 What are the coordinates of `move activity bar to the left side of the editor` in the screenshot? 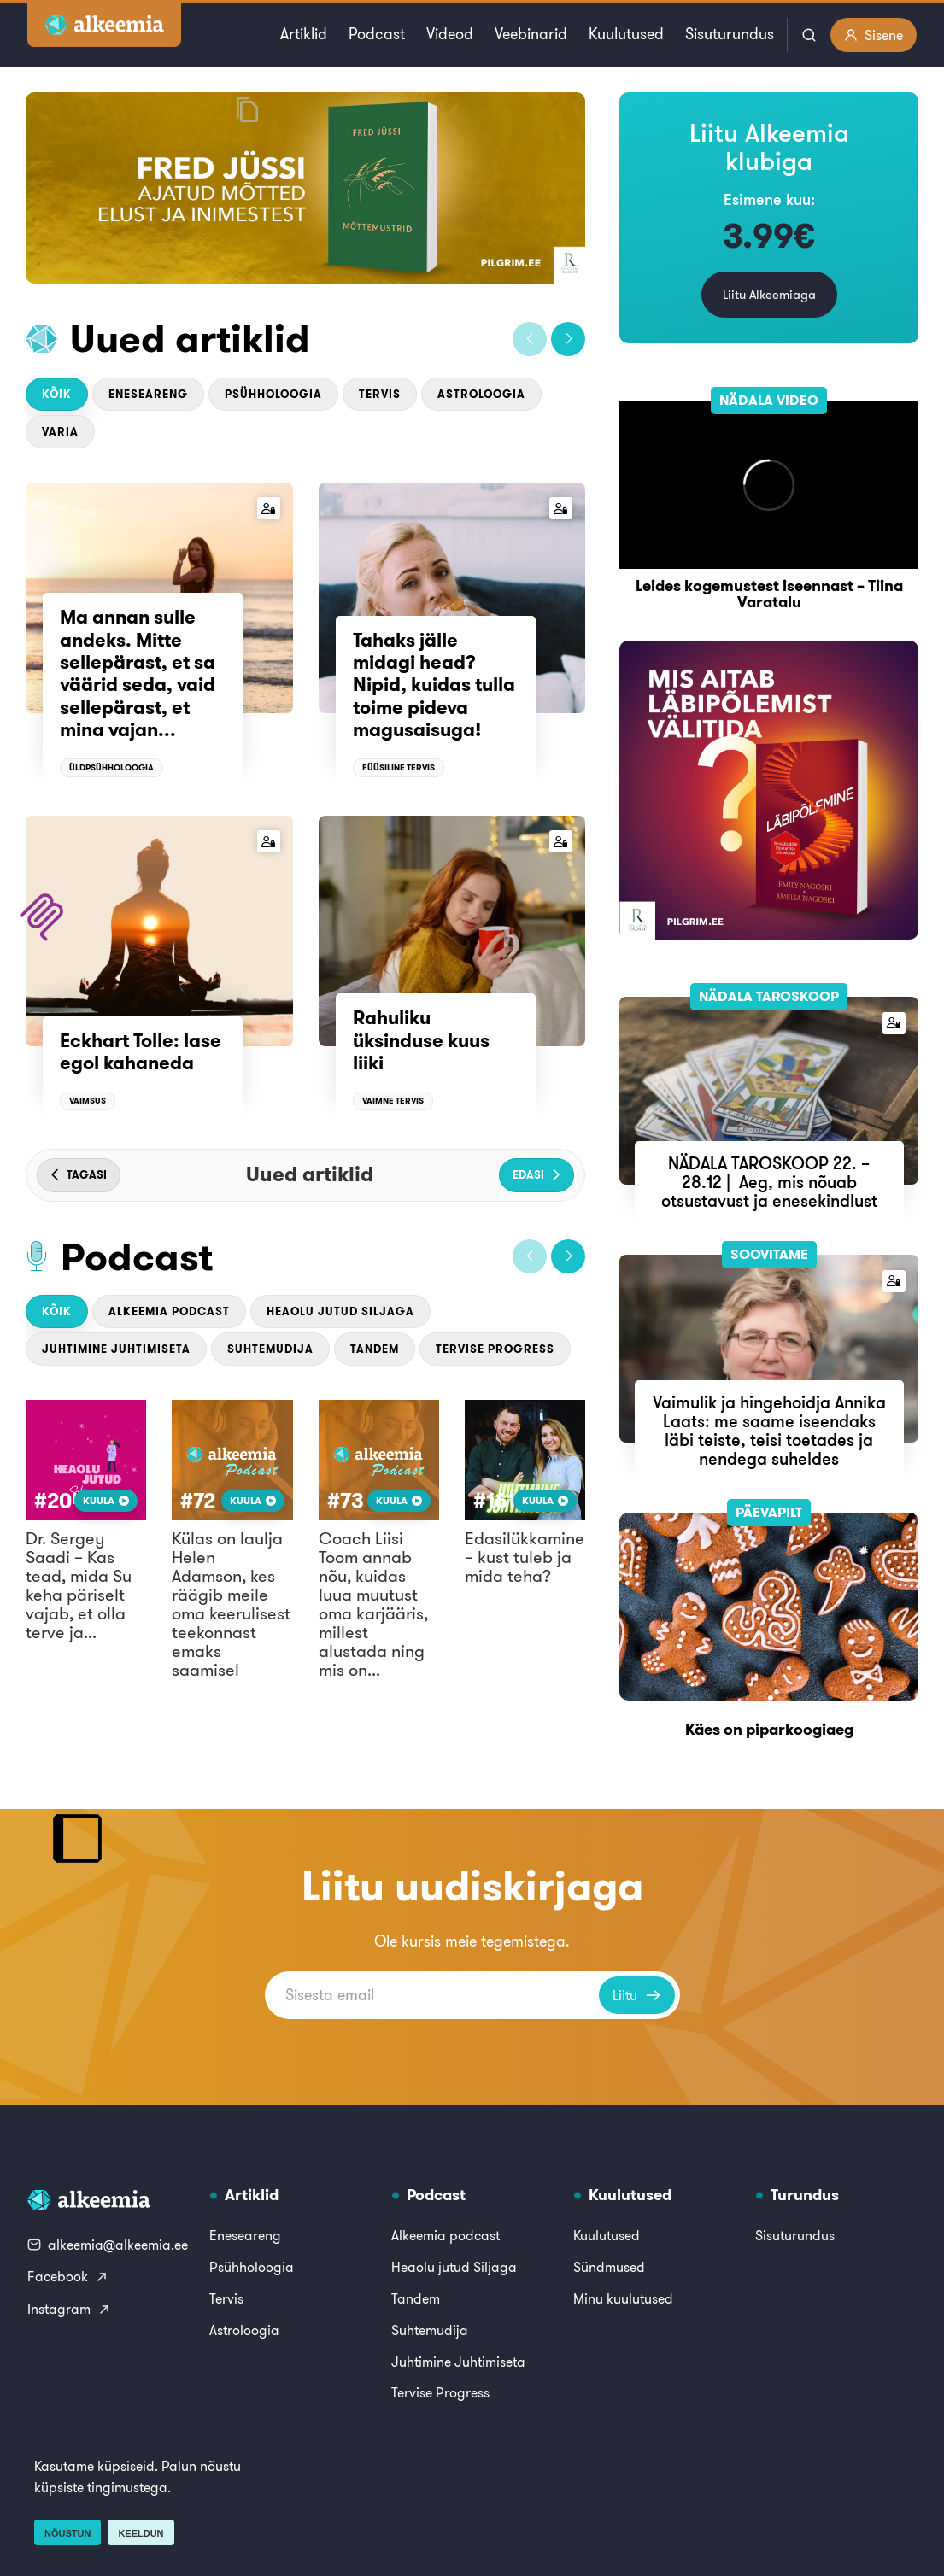 It's located at (77, 1838).